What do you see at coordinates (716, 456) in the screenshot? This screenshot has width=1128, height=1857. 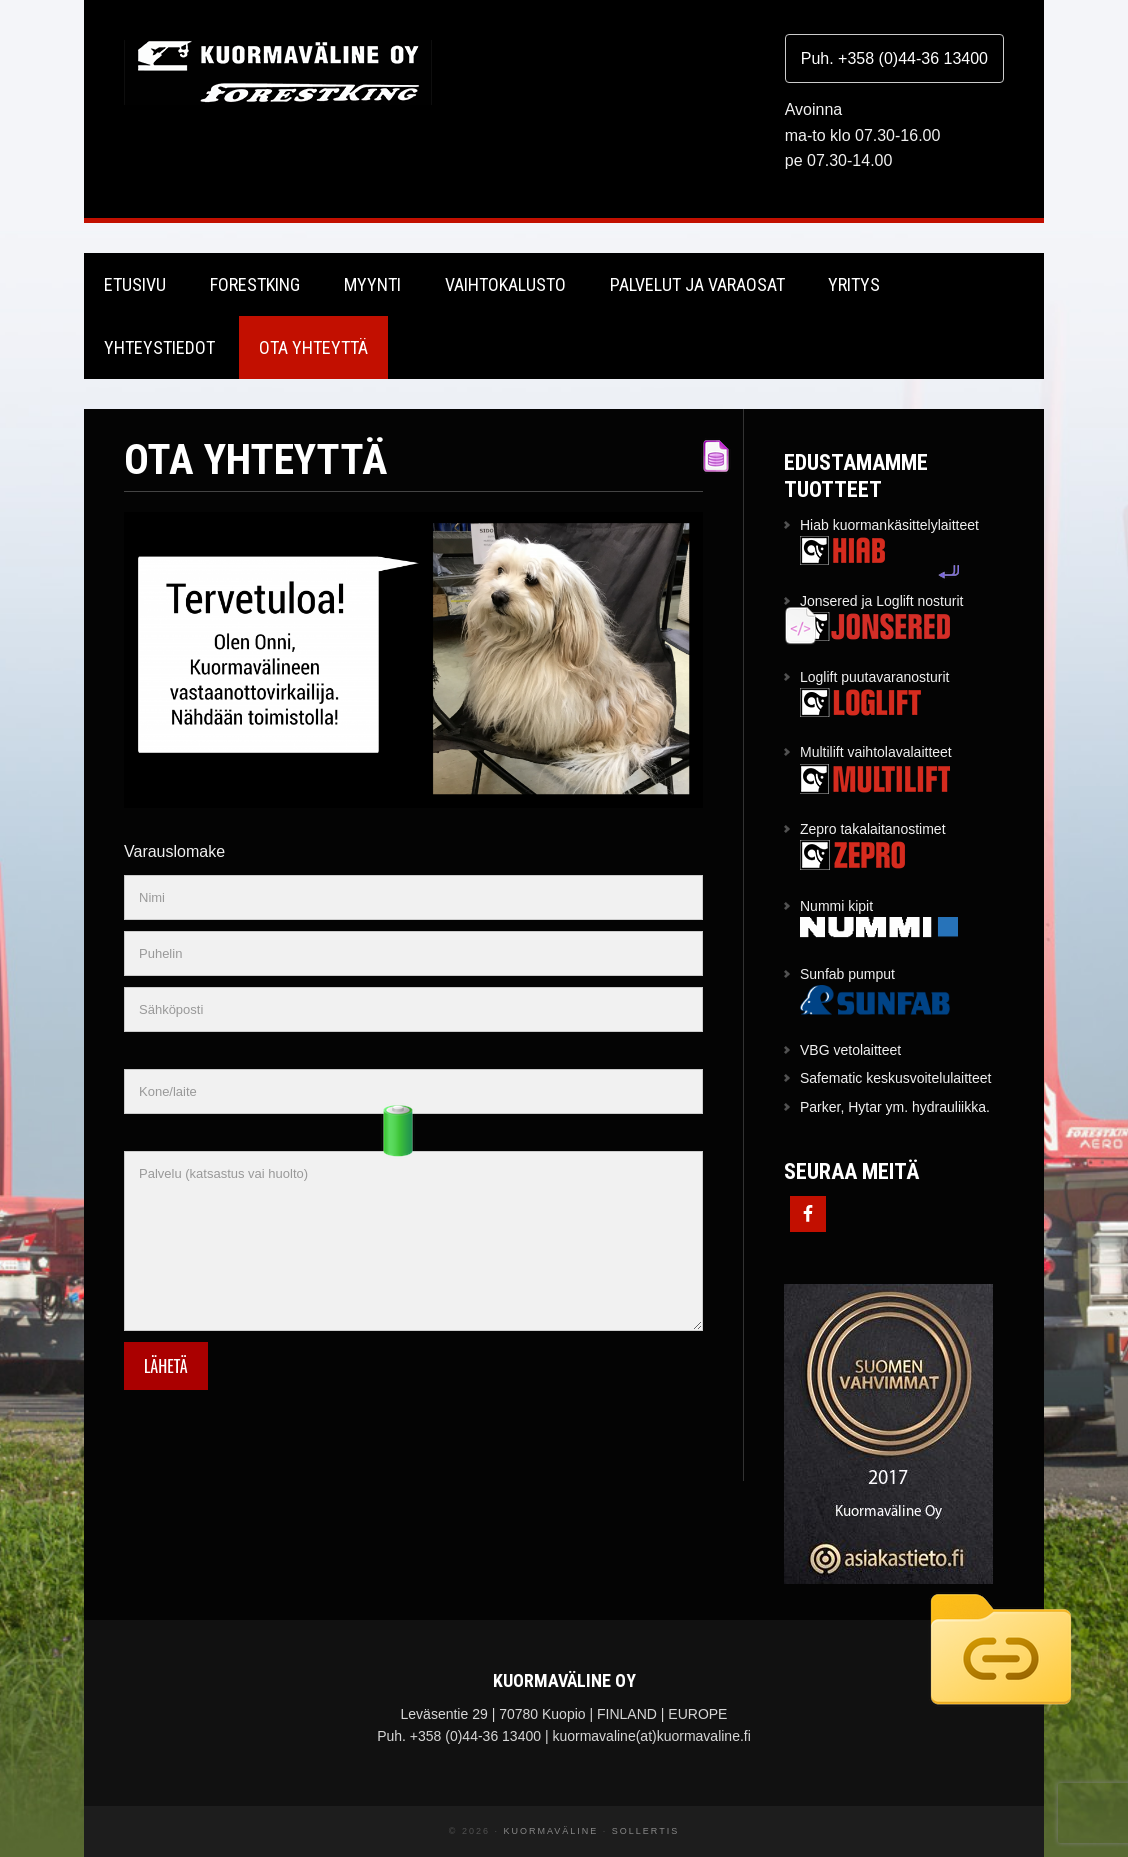 I see `libreoffice base database file` at bounding box center [716, 456].